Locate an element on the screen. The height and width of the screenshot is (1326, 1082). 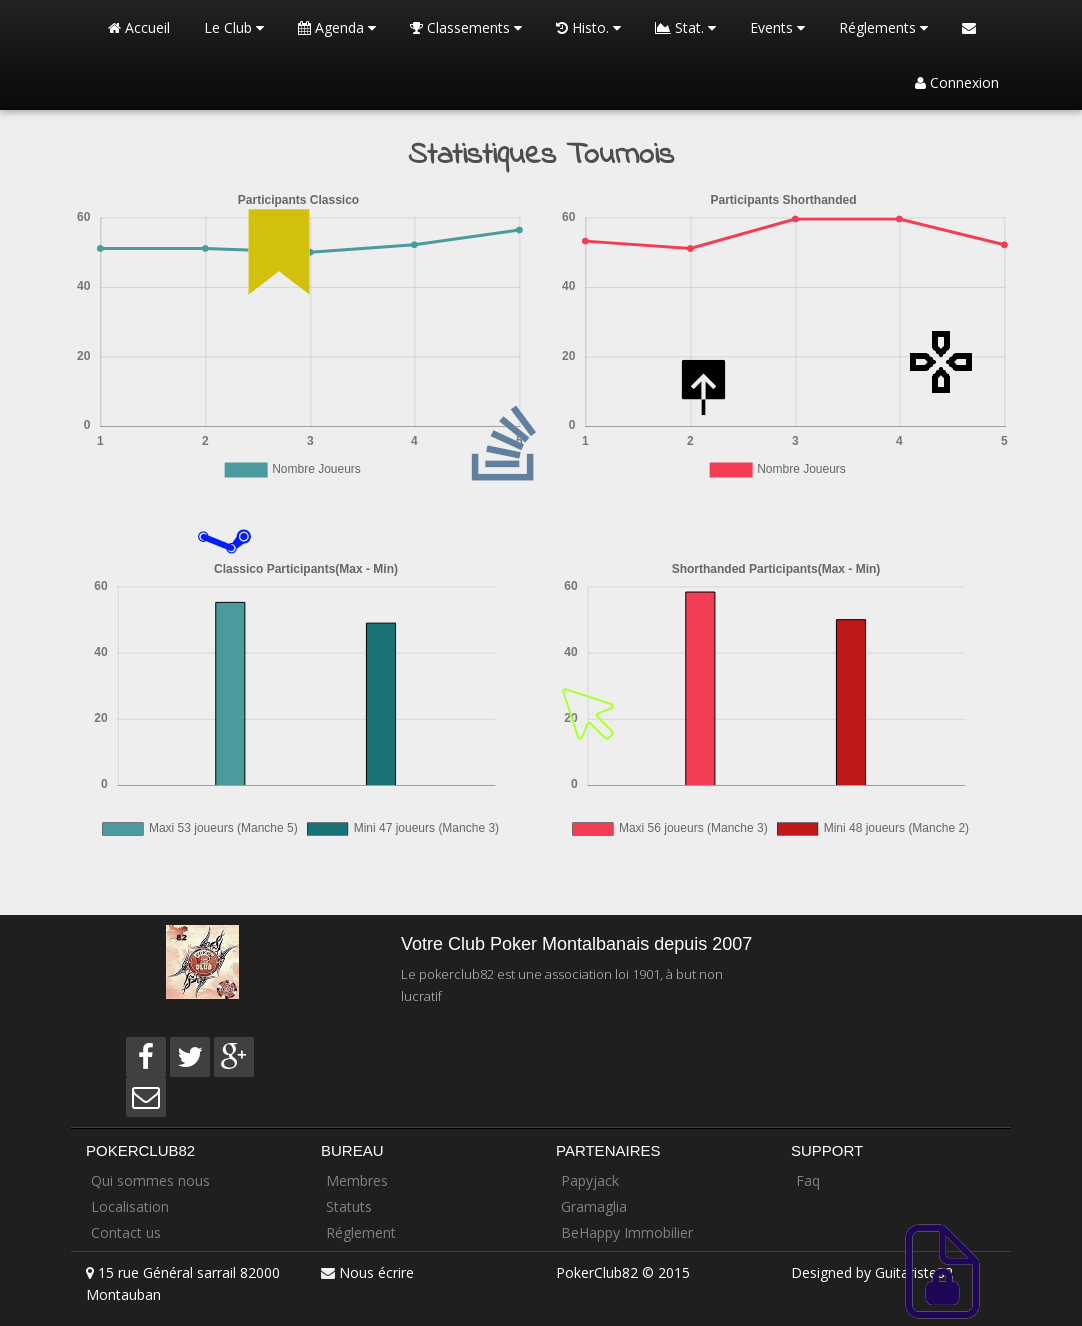
open Steam gaming platform is located at coordinates (224, 541).